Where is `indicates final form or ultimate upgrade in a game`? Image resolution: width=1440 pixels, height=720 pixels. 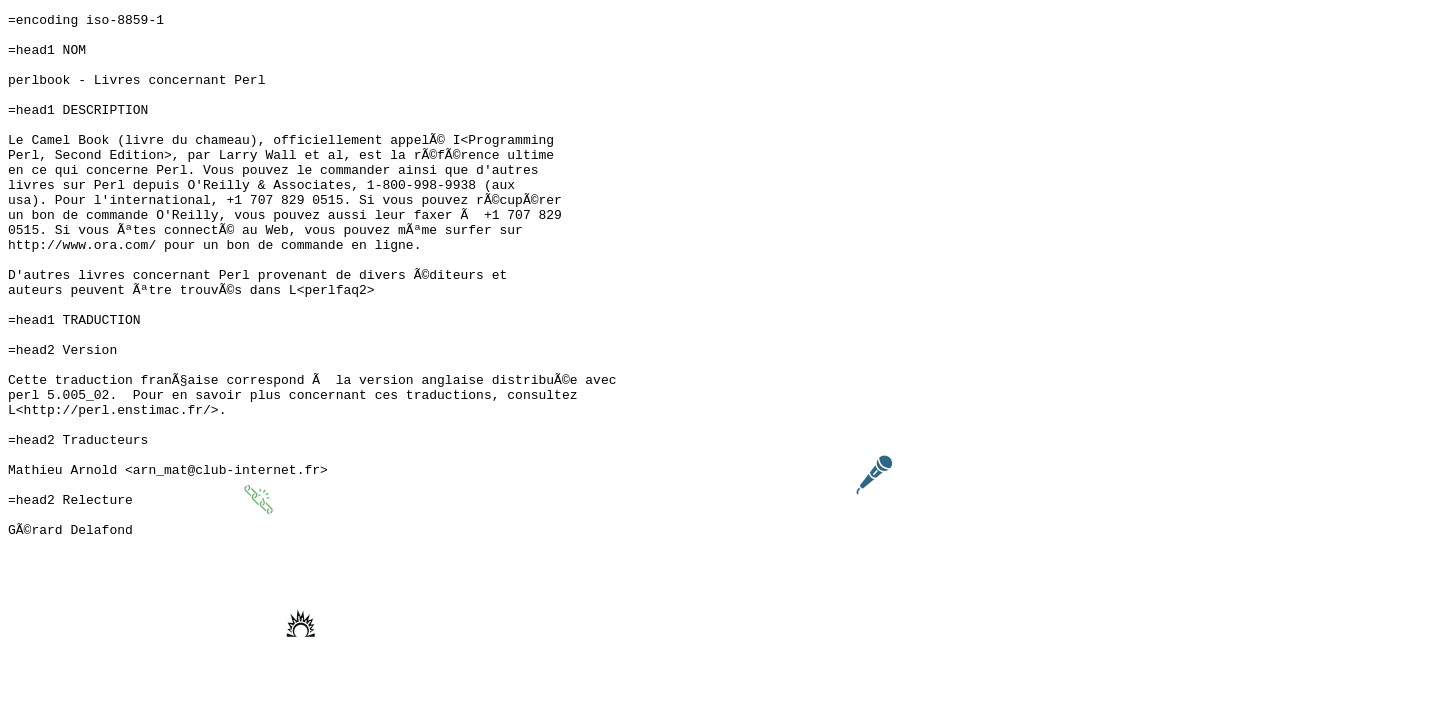
indicates final form or ultimate upgrade in a game is located at coordinates (301, 623).